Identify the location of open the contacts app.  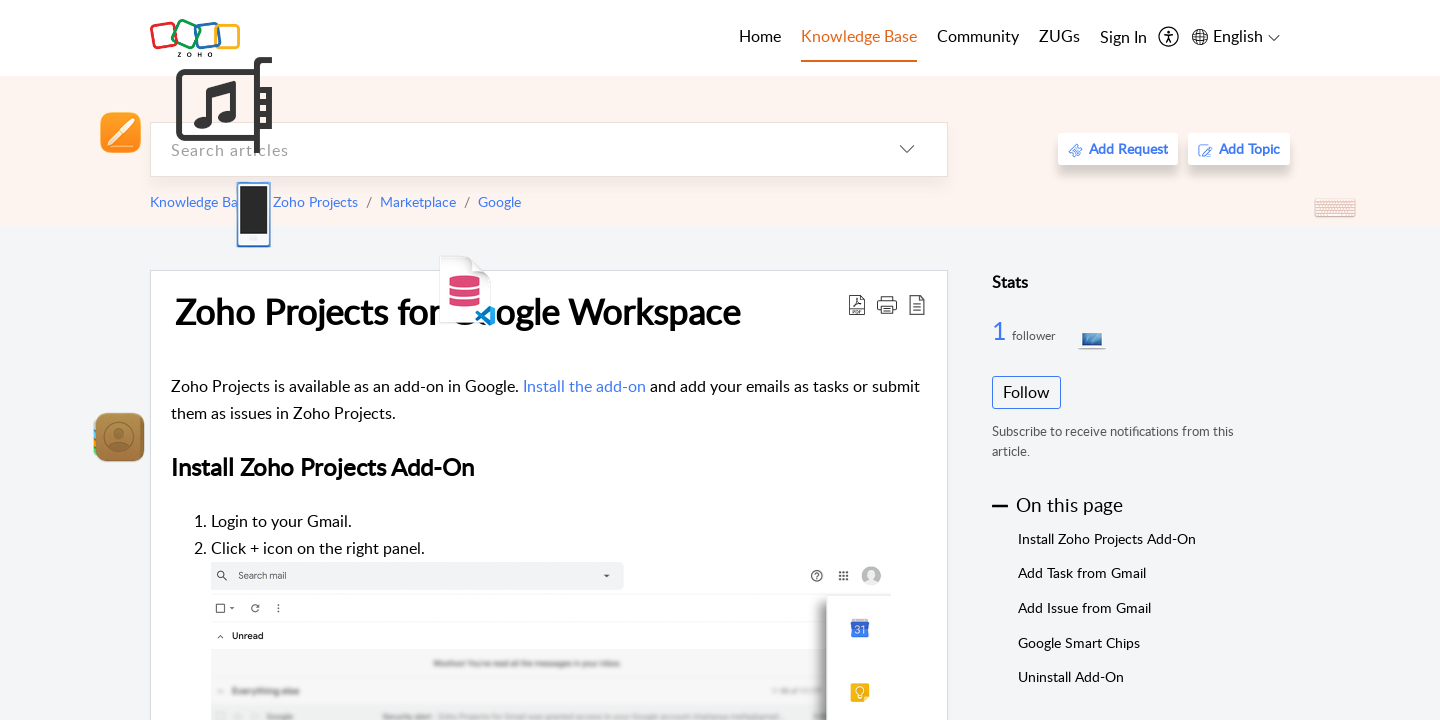
(120, 437).